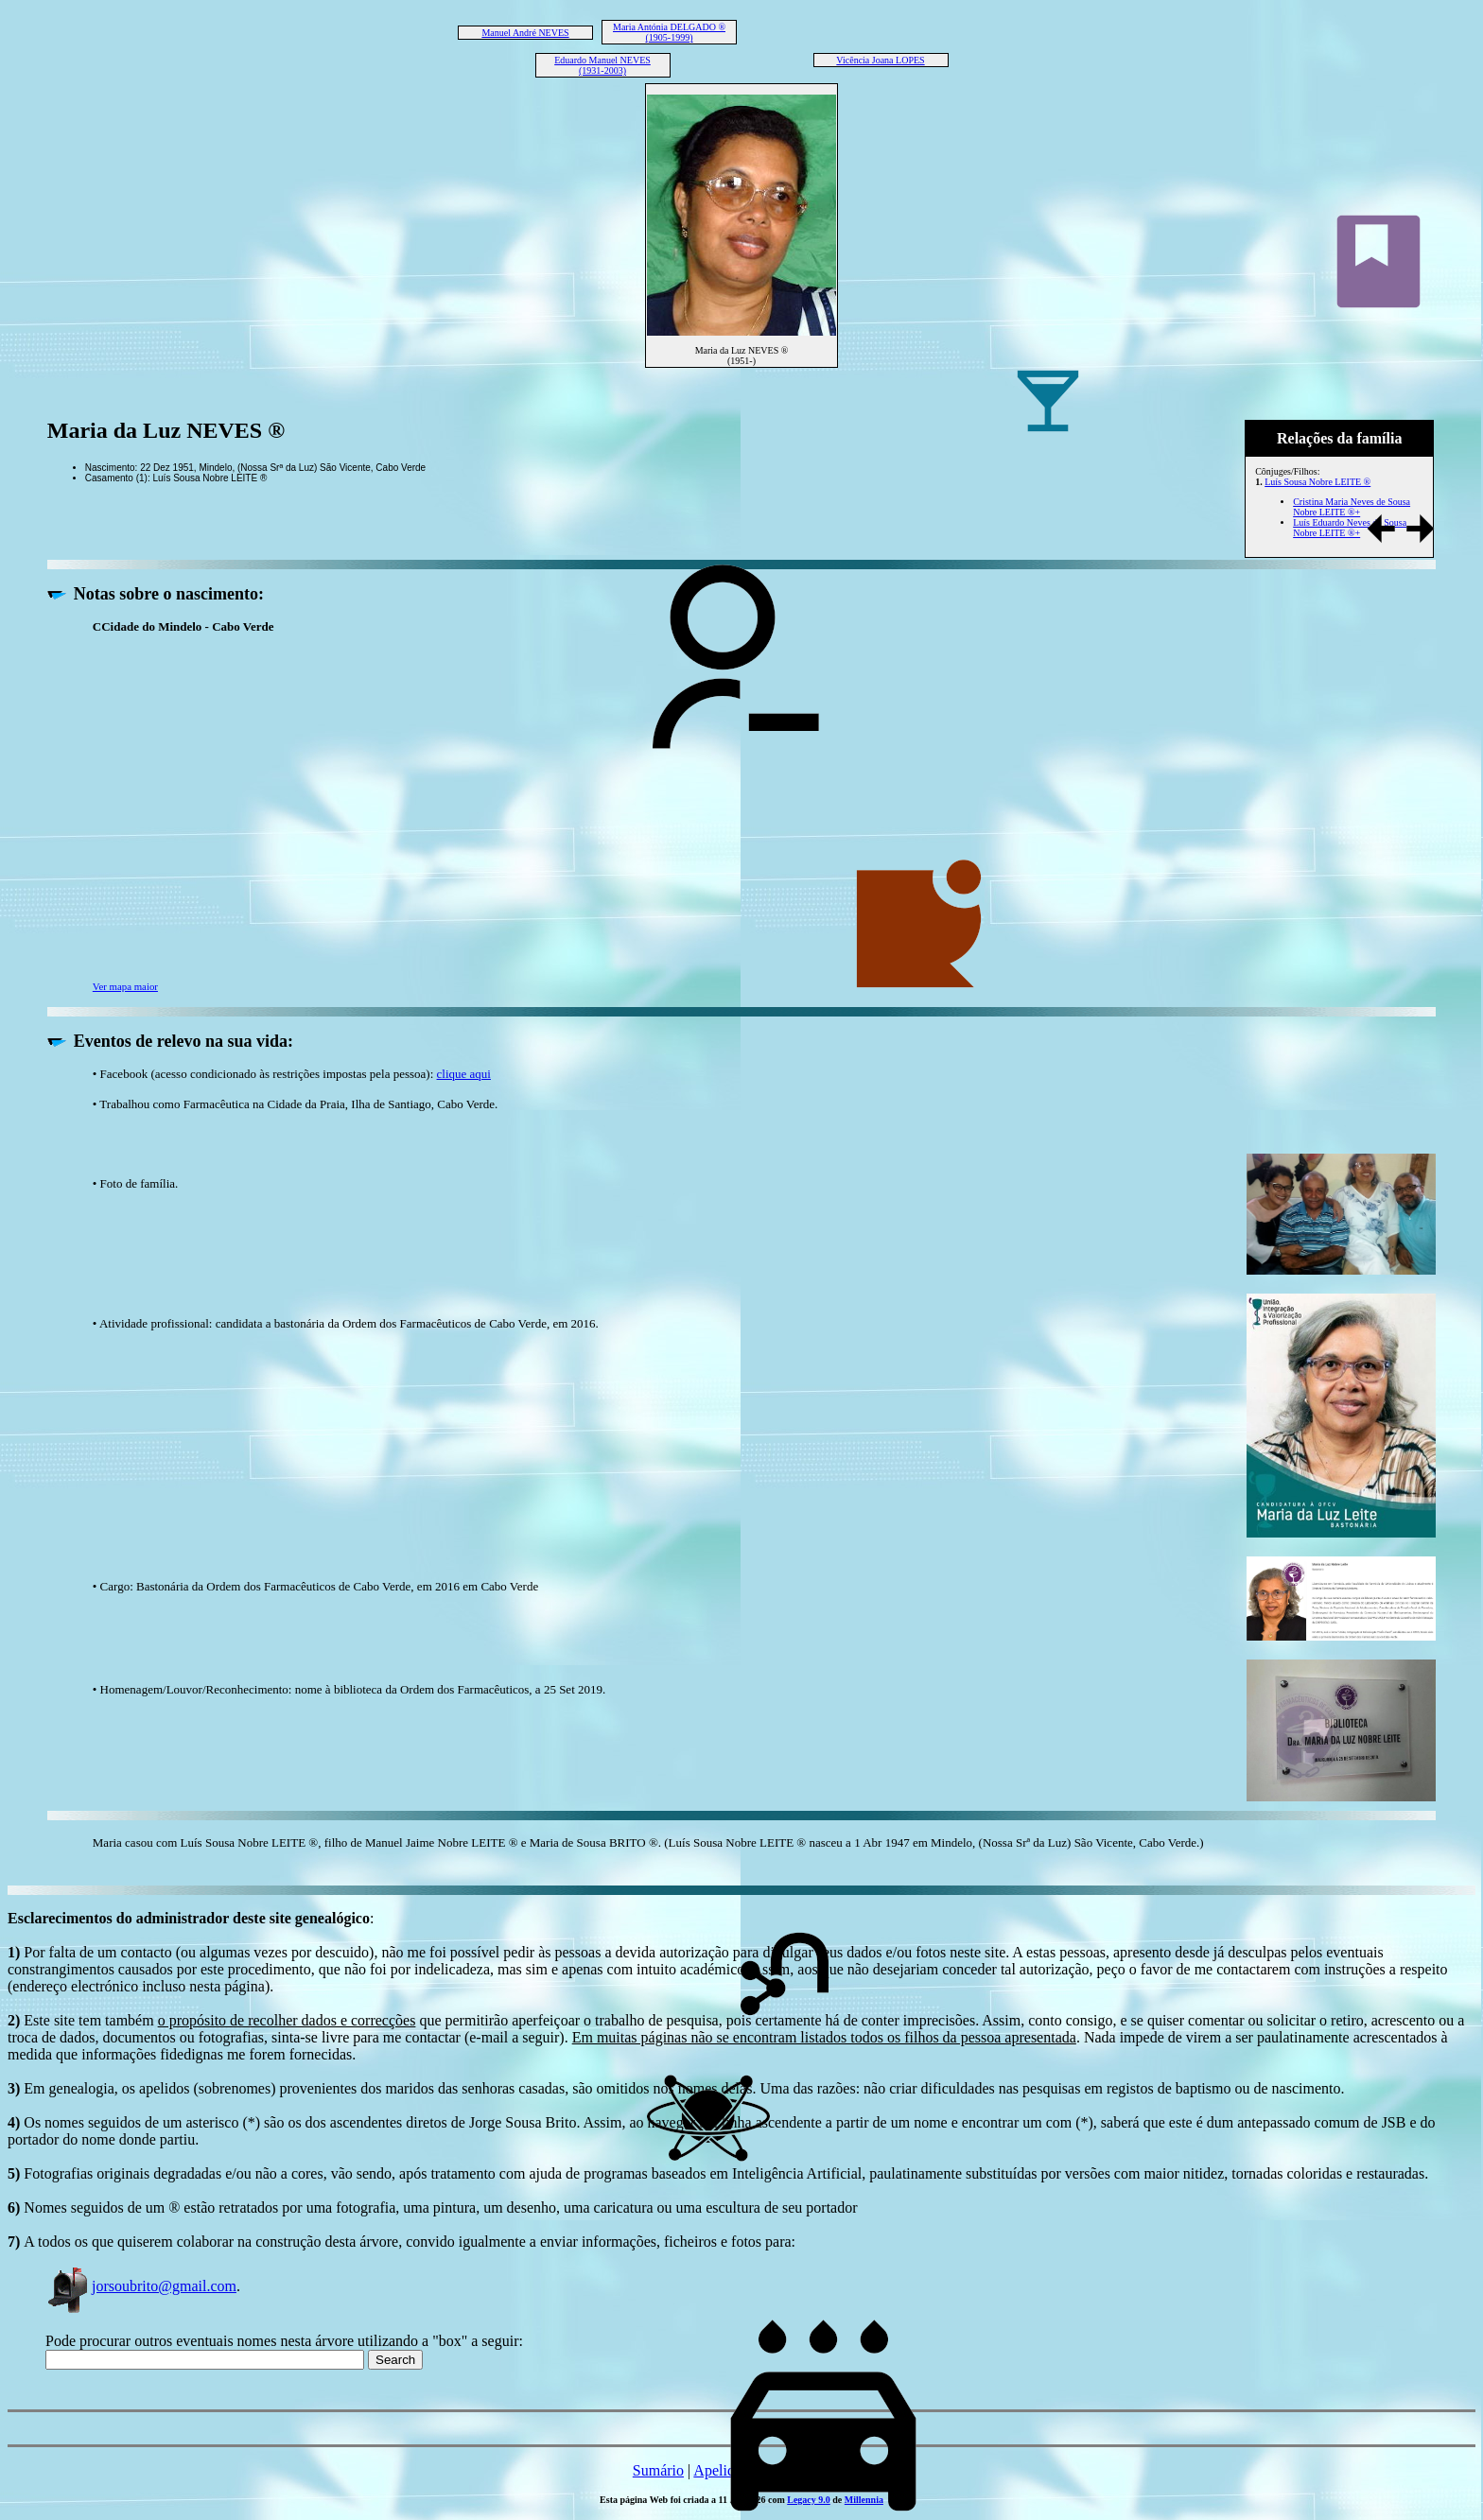 Image resolution: width=1483 pixels, height=2520 pixels. What do you see at coordinates (1401, 529) in the screenshot?
I see `expand content horizontally` at bounding box center [1401, 529].